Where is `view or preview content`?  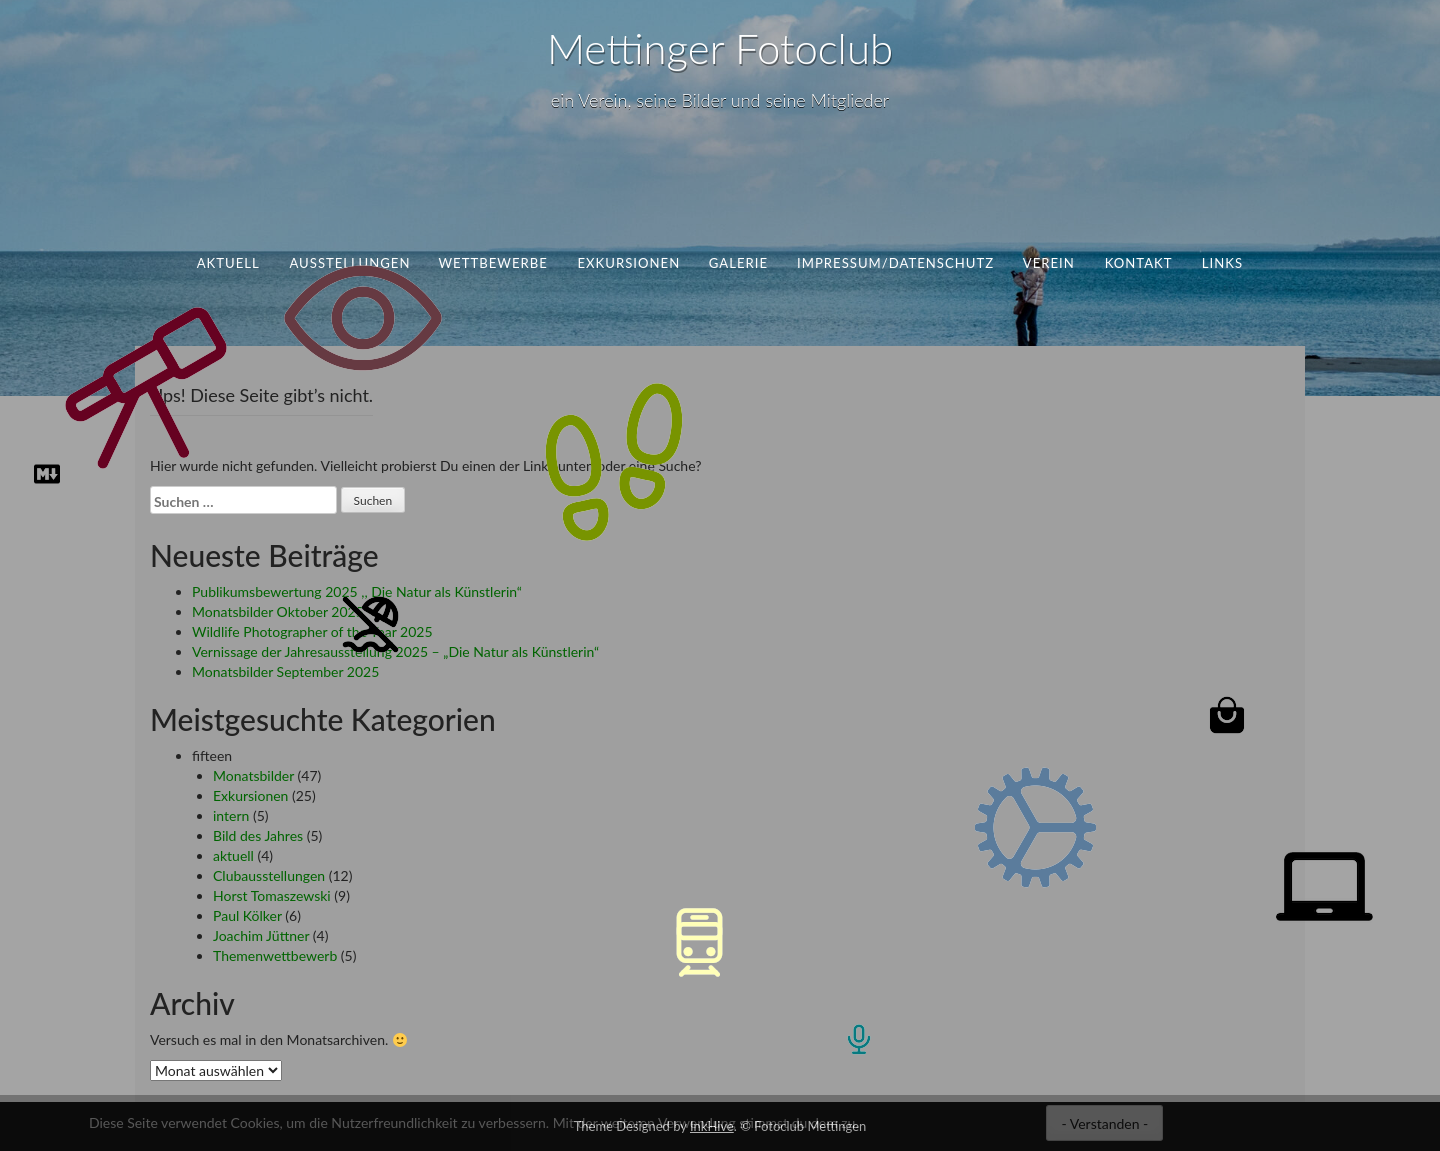 view or preview content is located at coordinates (363, 318).